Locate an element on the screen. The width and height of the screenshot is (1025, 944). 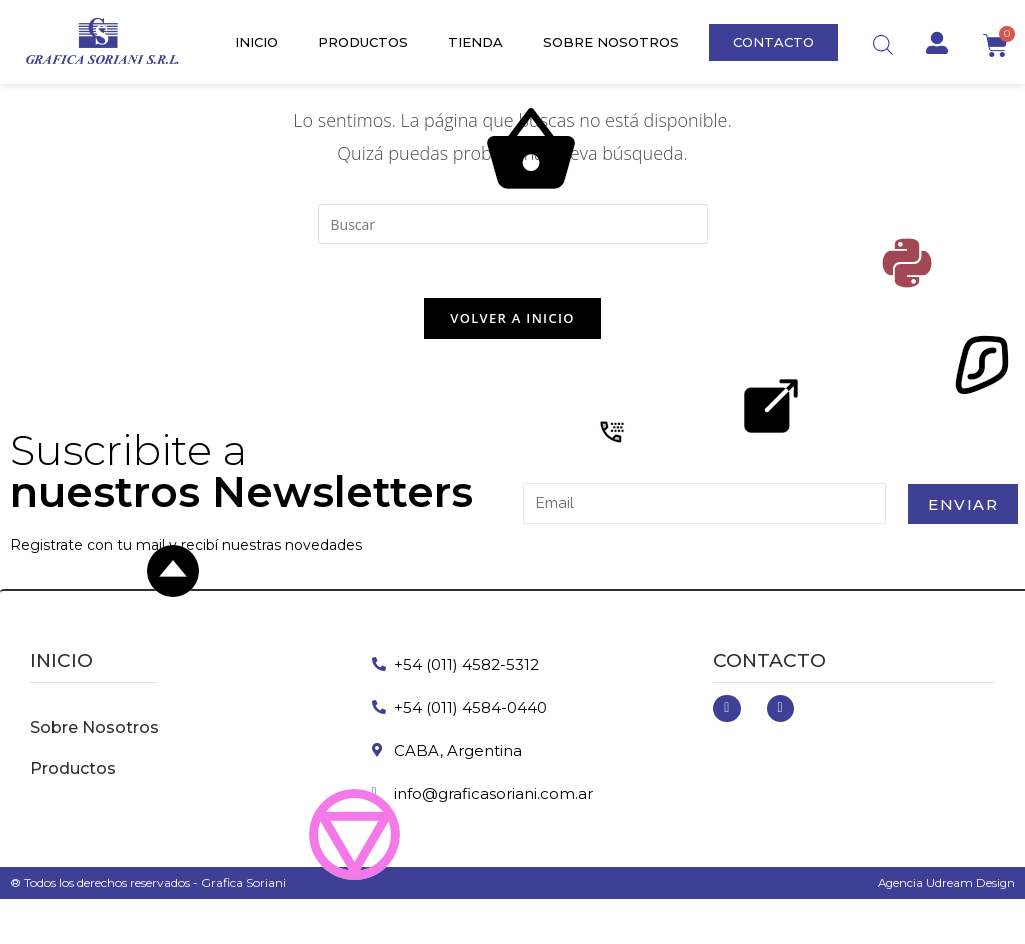
indicates python programming language support is located at coordinates (907, 263).